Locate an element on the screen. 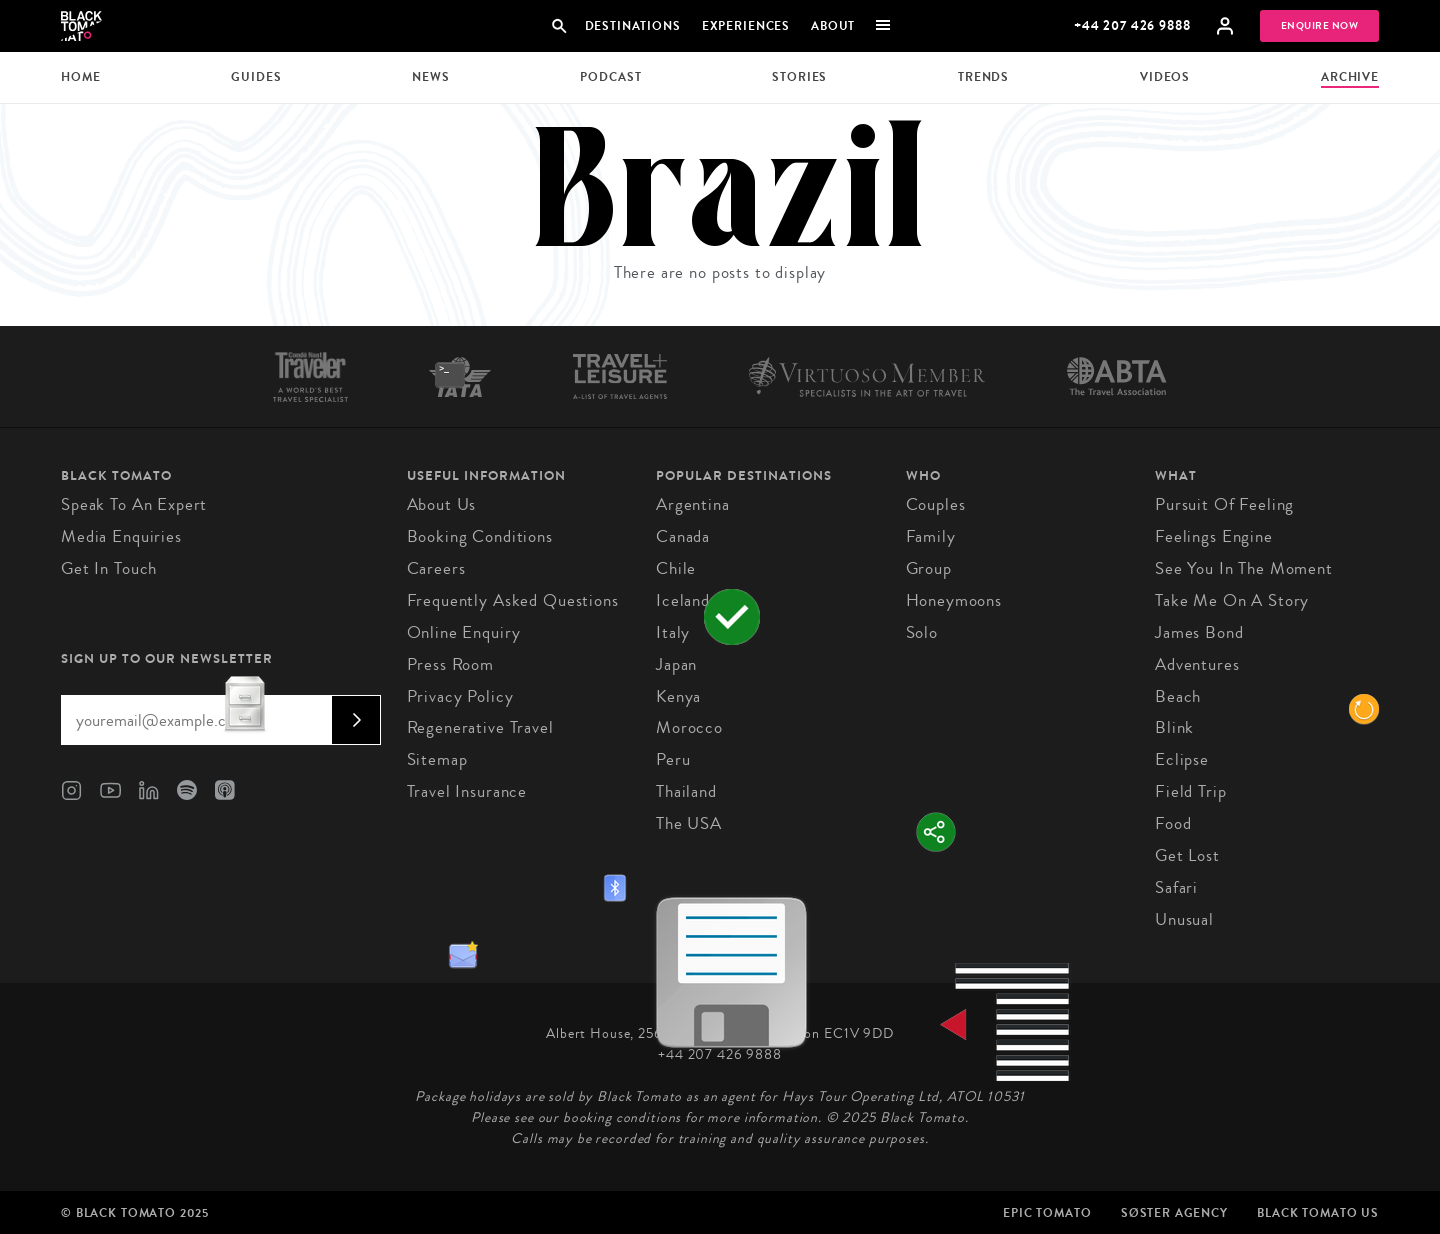 The height and width of the screenshot is (1234, 1440). access bluetooth settings is located at coordinates (615, 888).